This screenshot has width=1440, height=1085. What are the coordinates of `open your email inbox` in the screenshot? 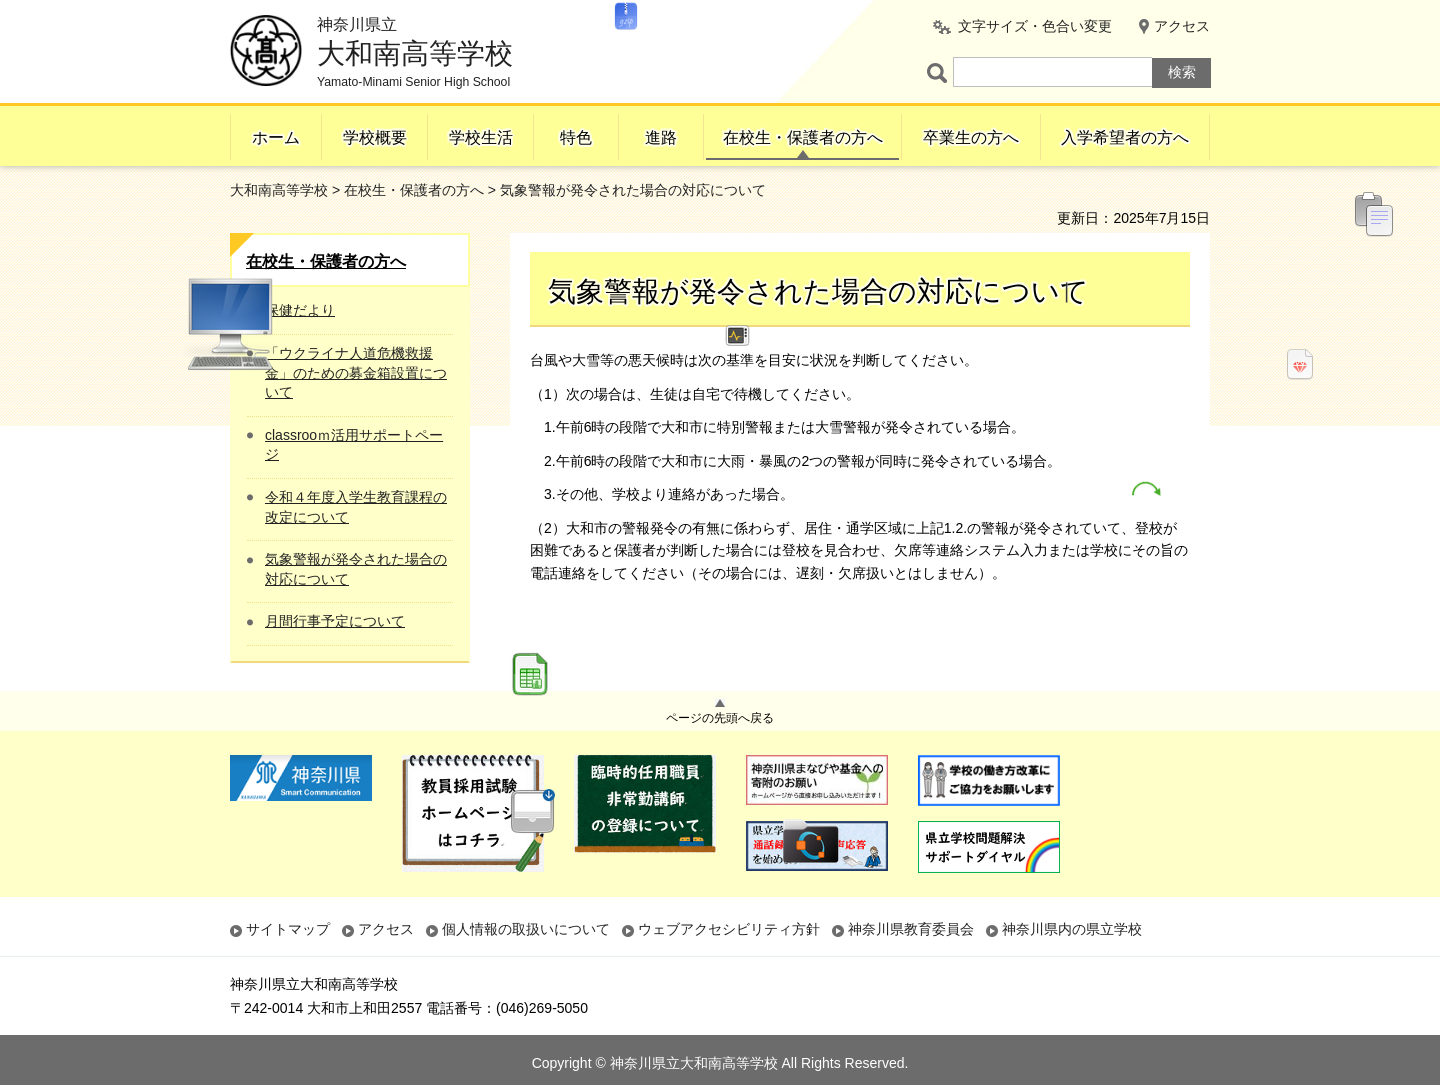 It's located at (532, 811).